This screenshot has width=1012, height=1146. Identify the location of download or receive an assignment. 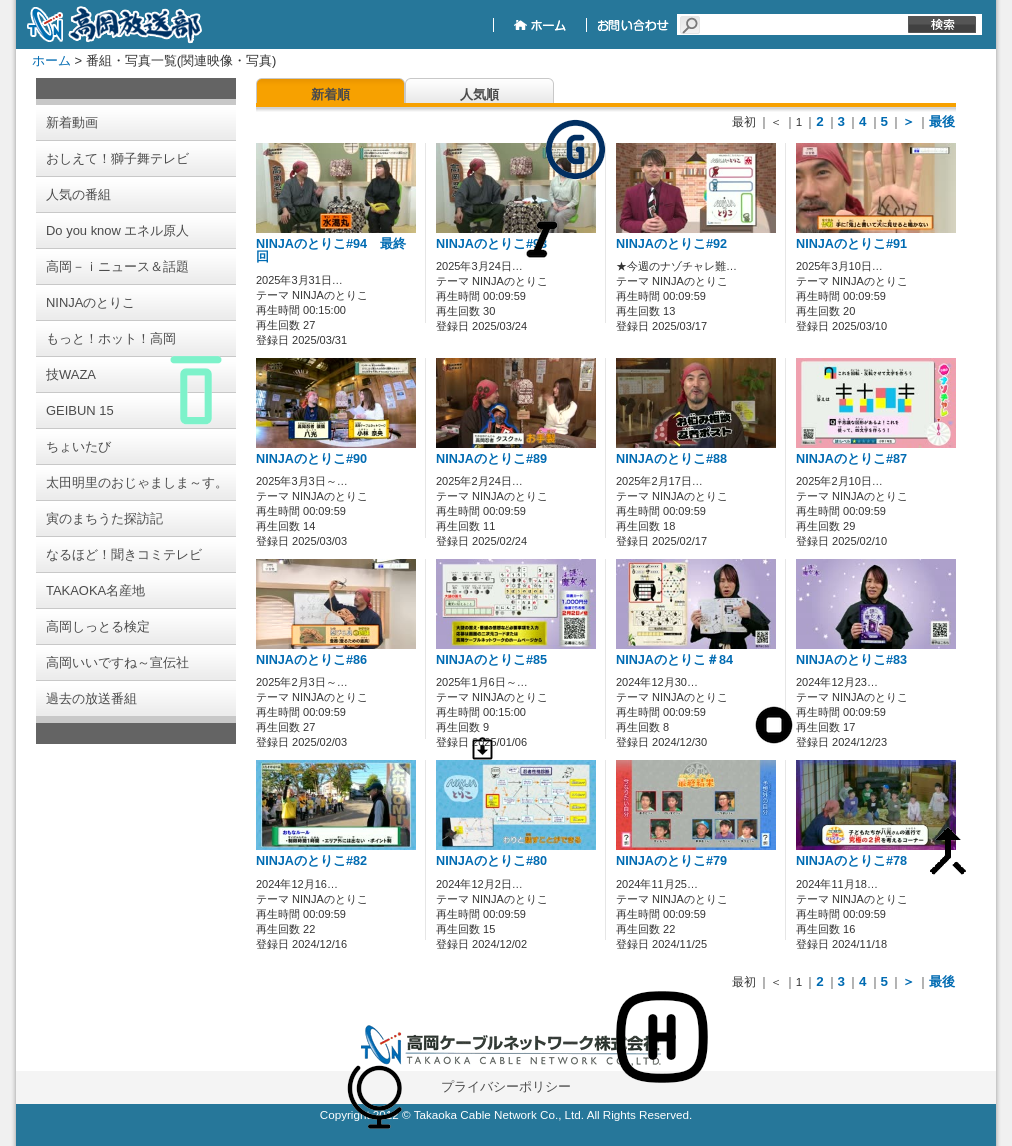
(482, 749).